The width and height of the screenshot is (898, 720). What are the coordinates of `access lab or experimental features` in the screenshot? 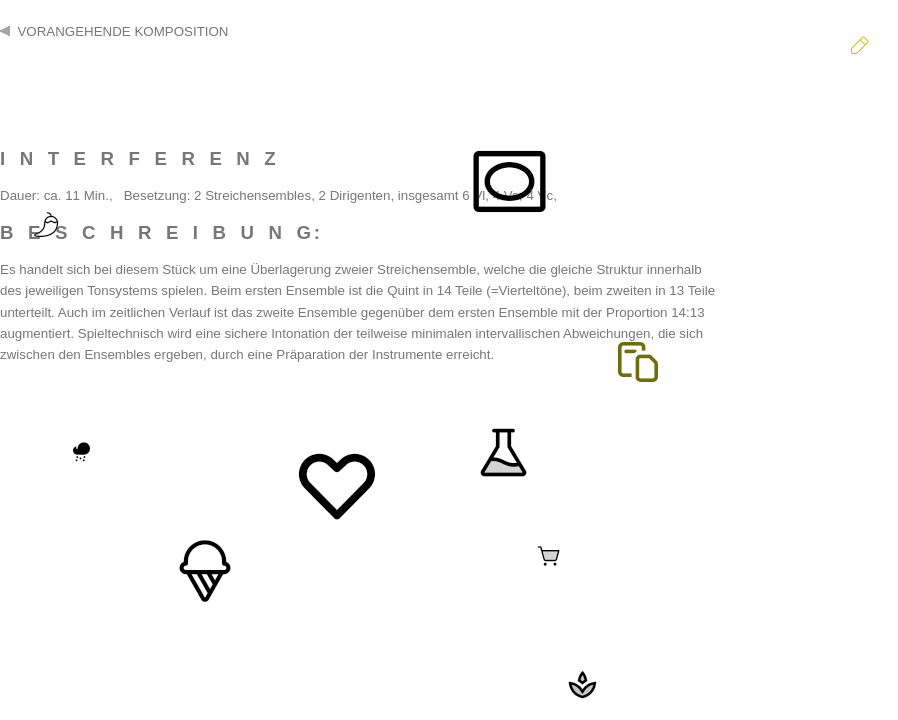 It's located at (503, 453).